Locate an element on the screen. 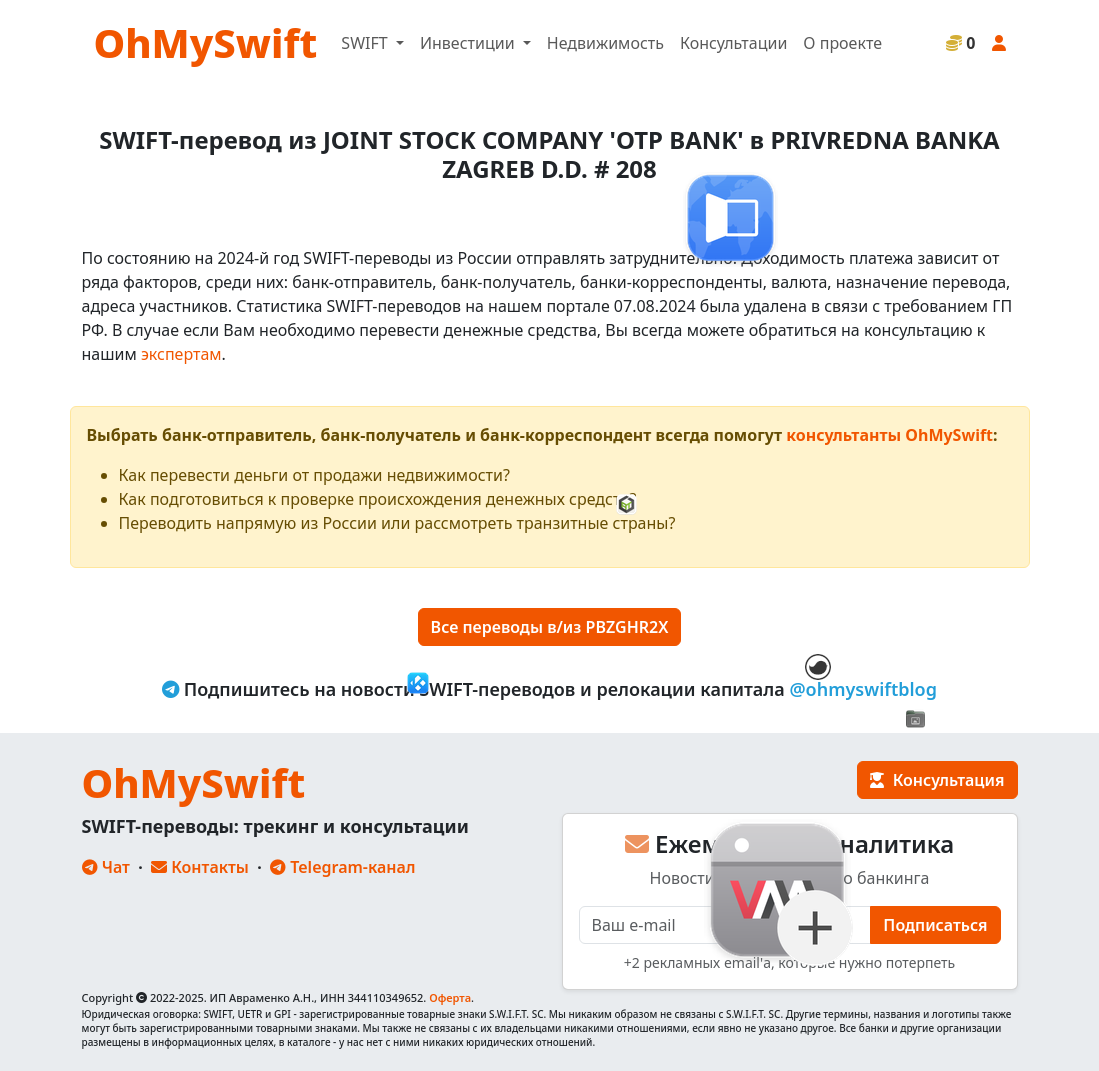 The width and height of the screenshot is (1099, 1071). launch atlauncher minecraft mod manager is located at coordinates (626, 504).